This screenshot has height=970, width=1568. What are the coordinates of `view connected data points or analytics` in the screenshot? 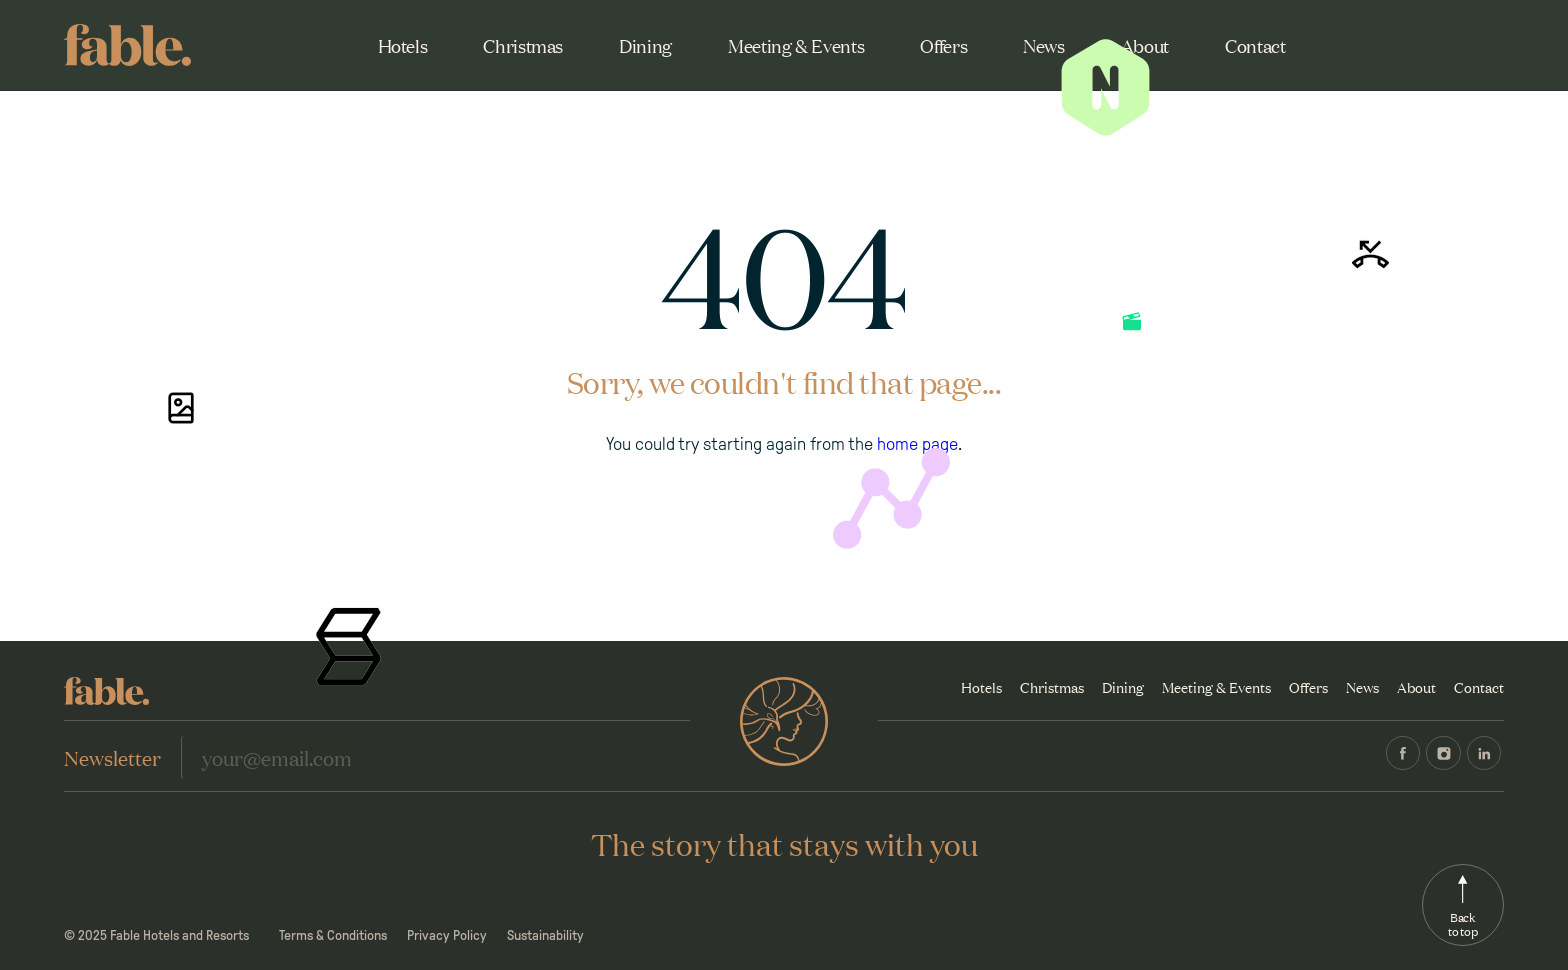 It's located at (891, 498).